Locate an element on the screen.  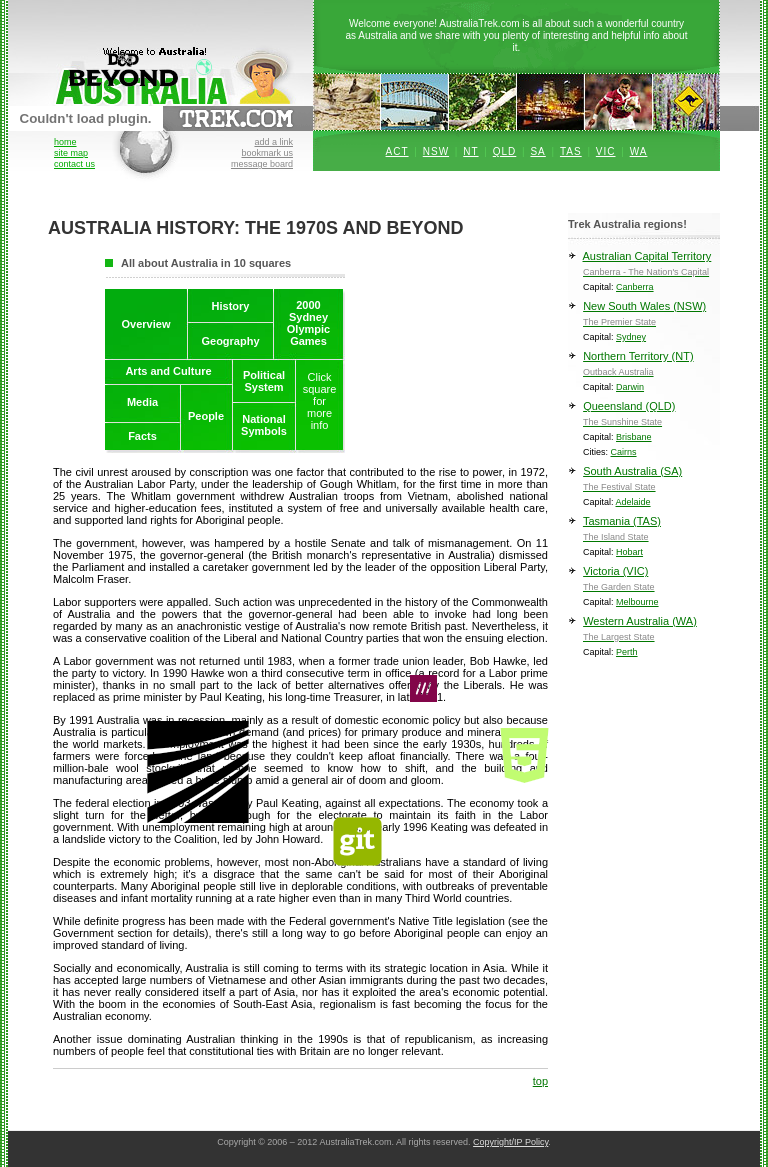
open D&D Beyond app or website is located at coordinates (123, 69).